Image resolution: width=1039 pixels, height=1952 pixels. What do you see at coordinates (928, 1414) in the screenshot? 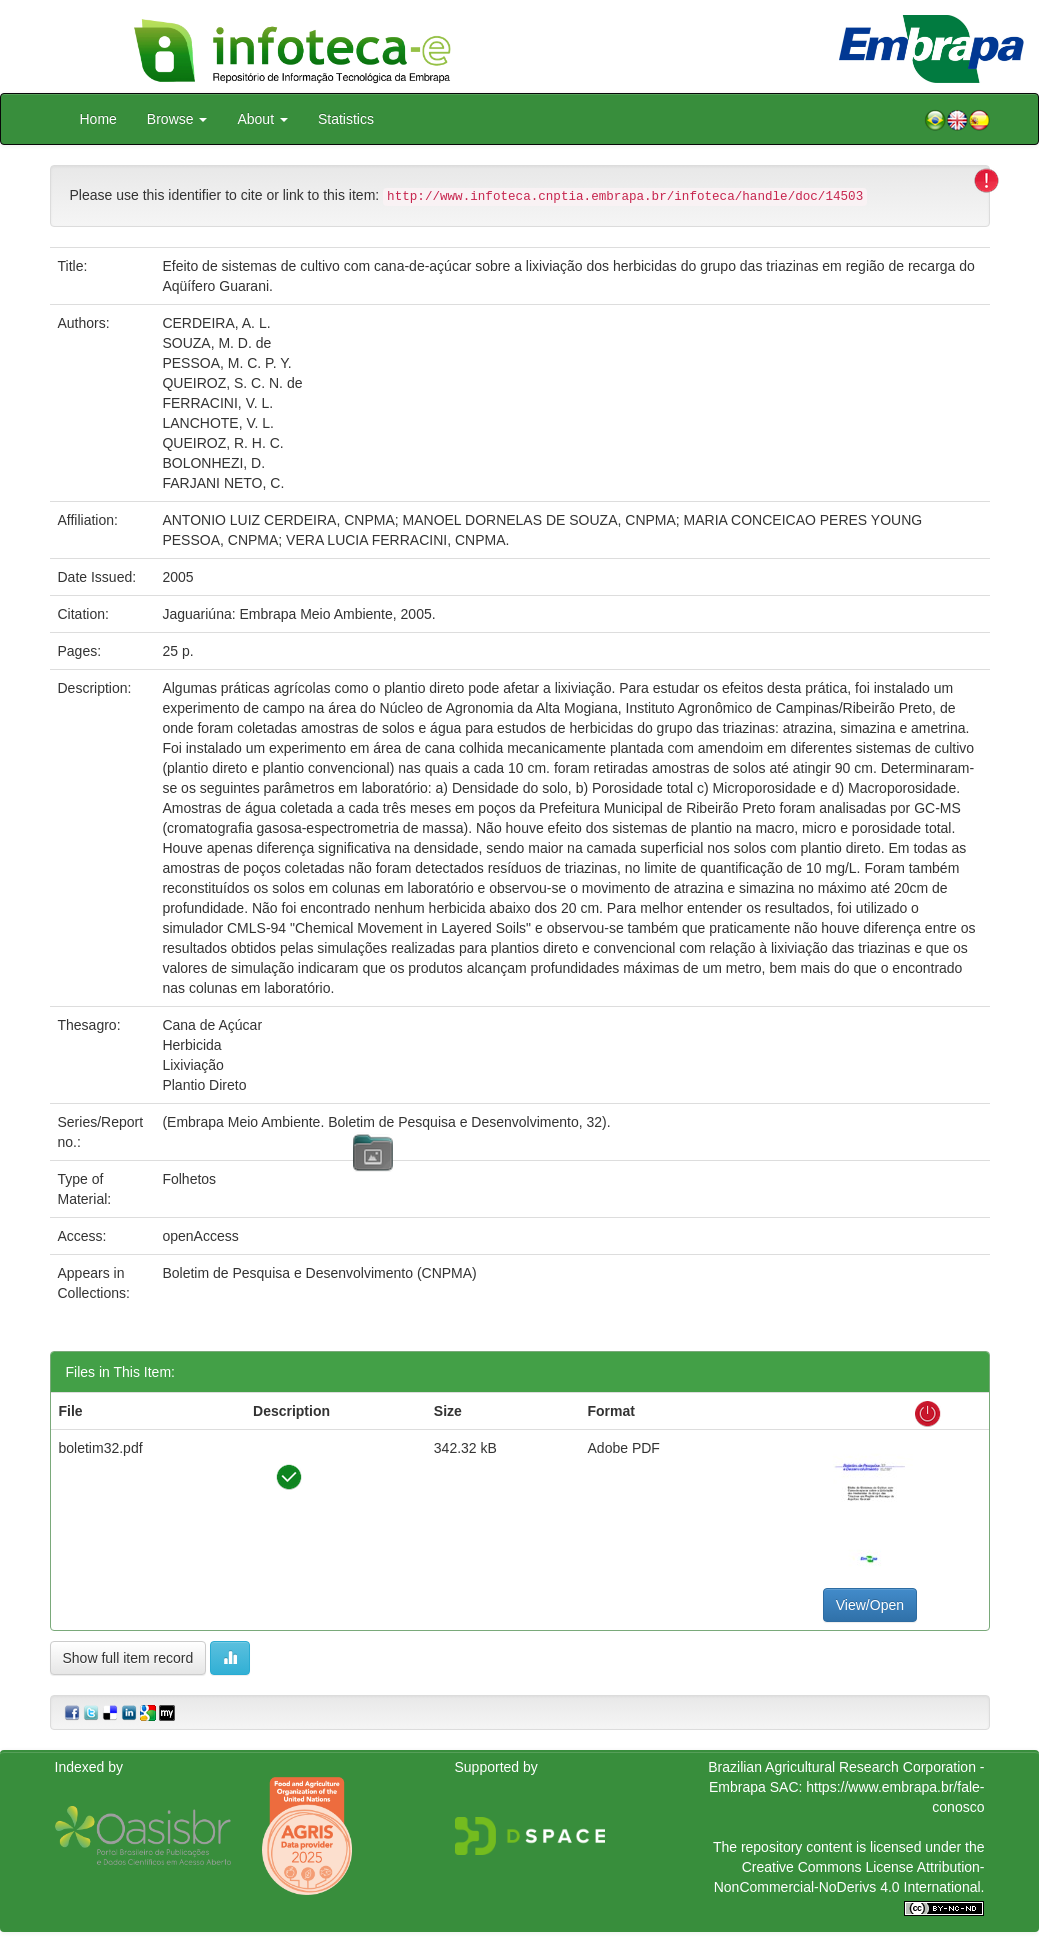
I see `shut down the system` at bounding box center [928, 1414].